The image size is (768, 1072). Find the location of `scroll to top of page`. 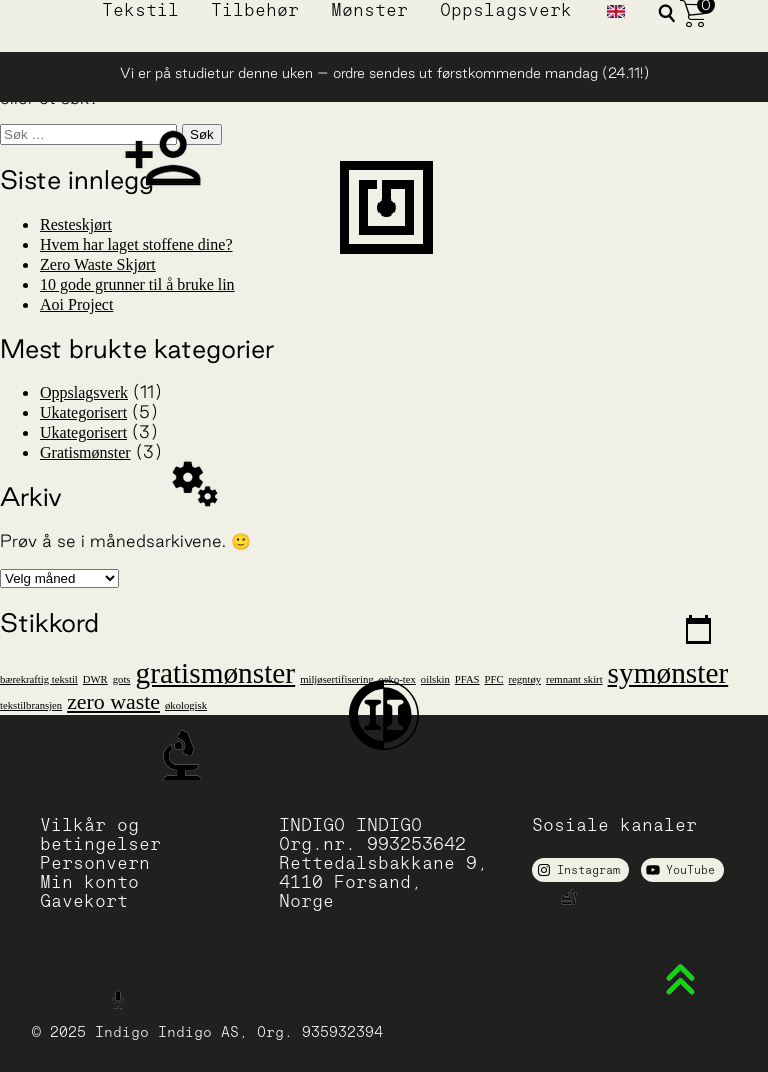

scroll to top of page is located at coordinates (680, 980).